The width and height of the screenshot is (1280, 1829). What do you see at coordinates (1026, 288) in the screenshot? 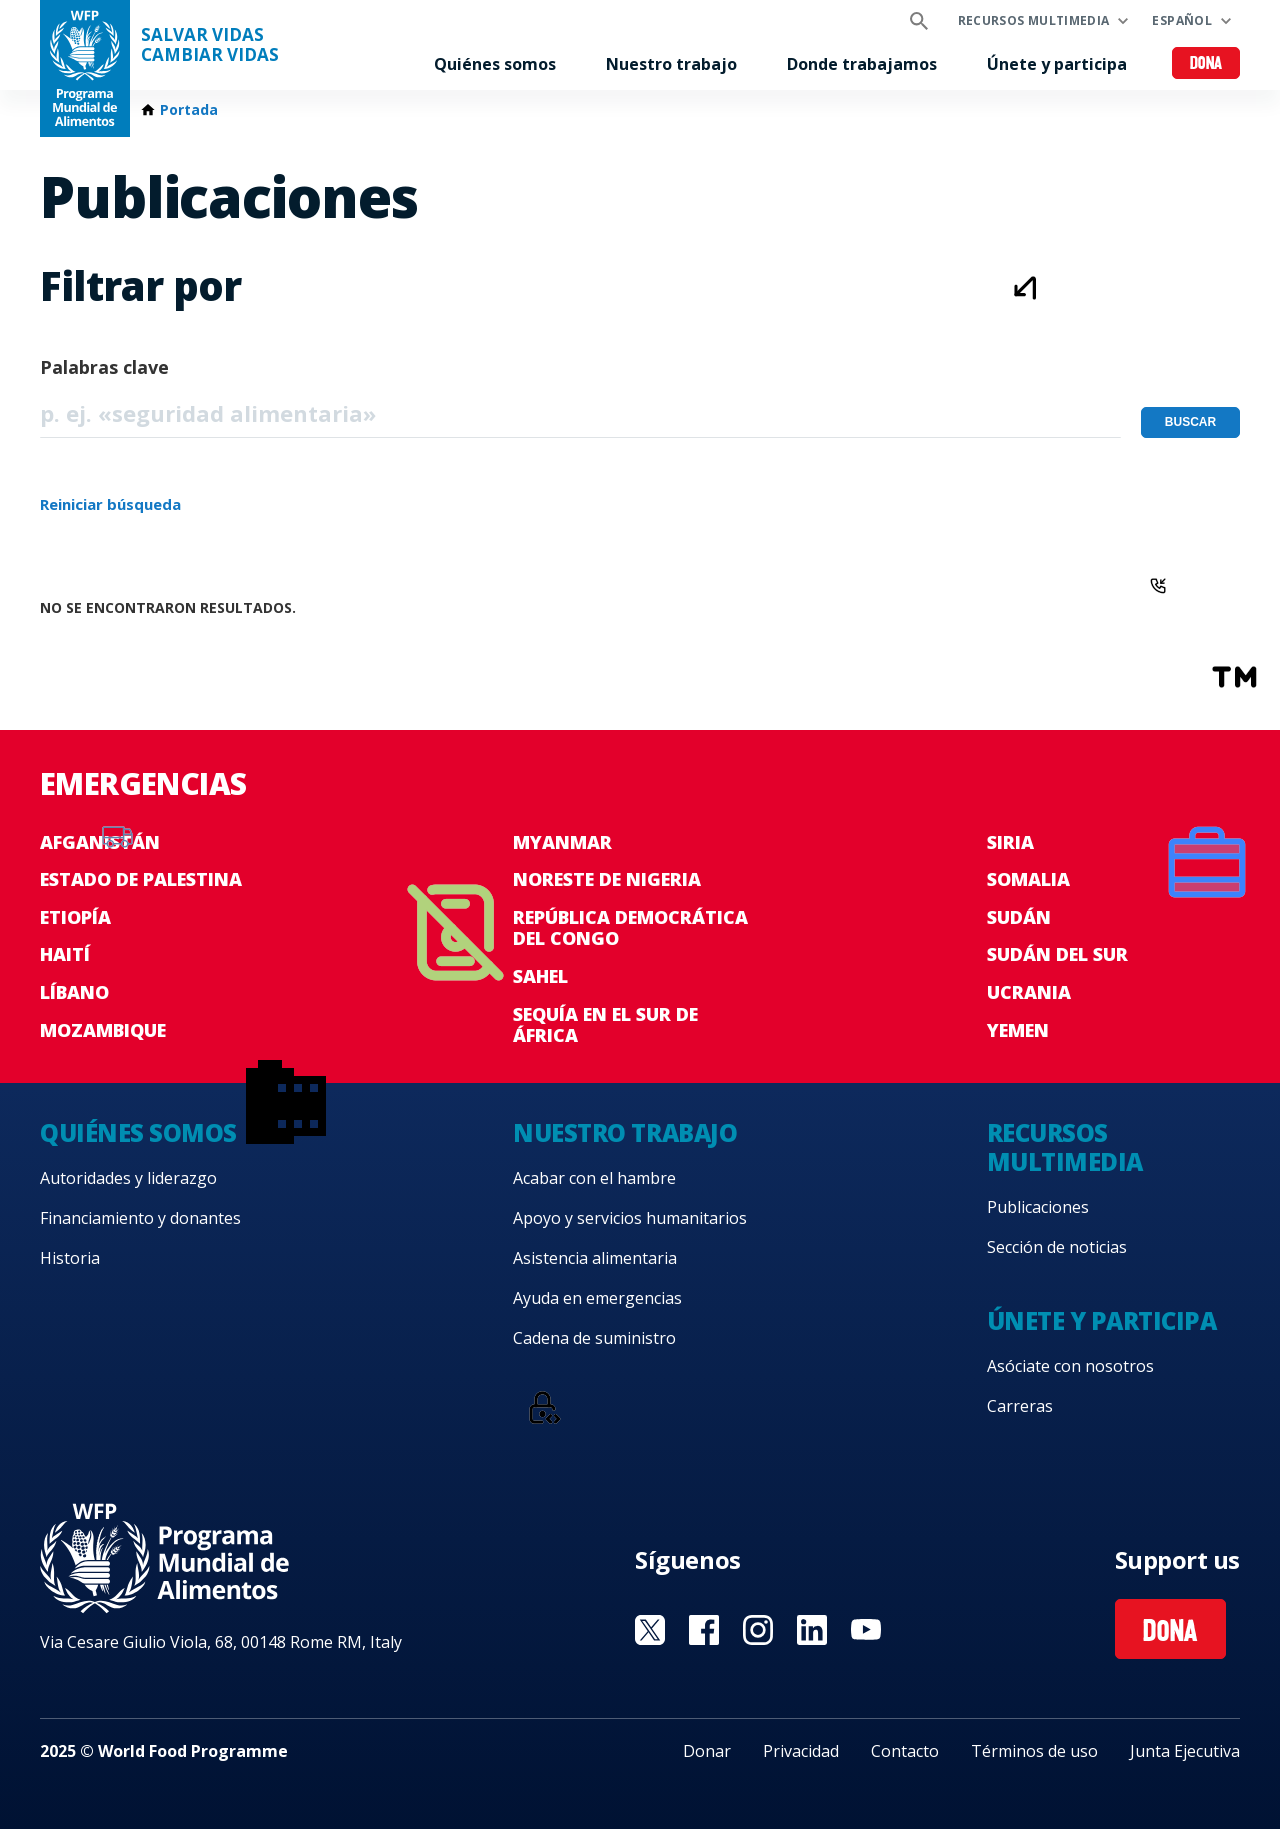
I see `make a sharp left turn in navigation` at bounding box center [1026, 288].